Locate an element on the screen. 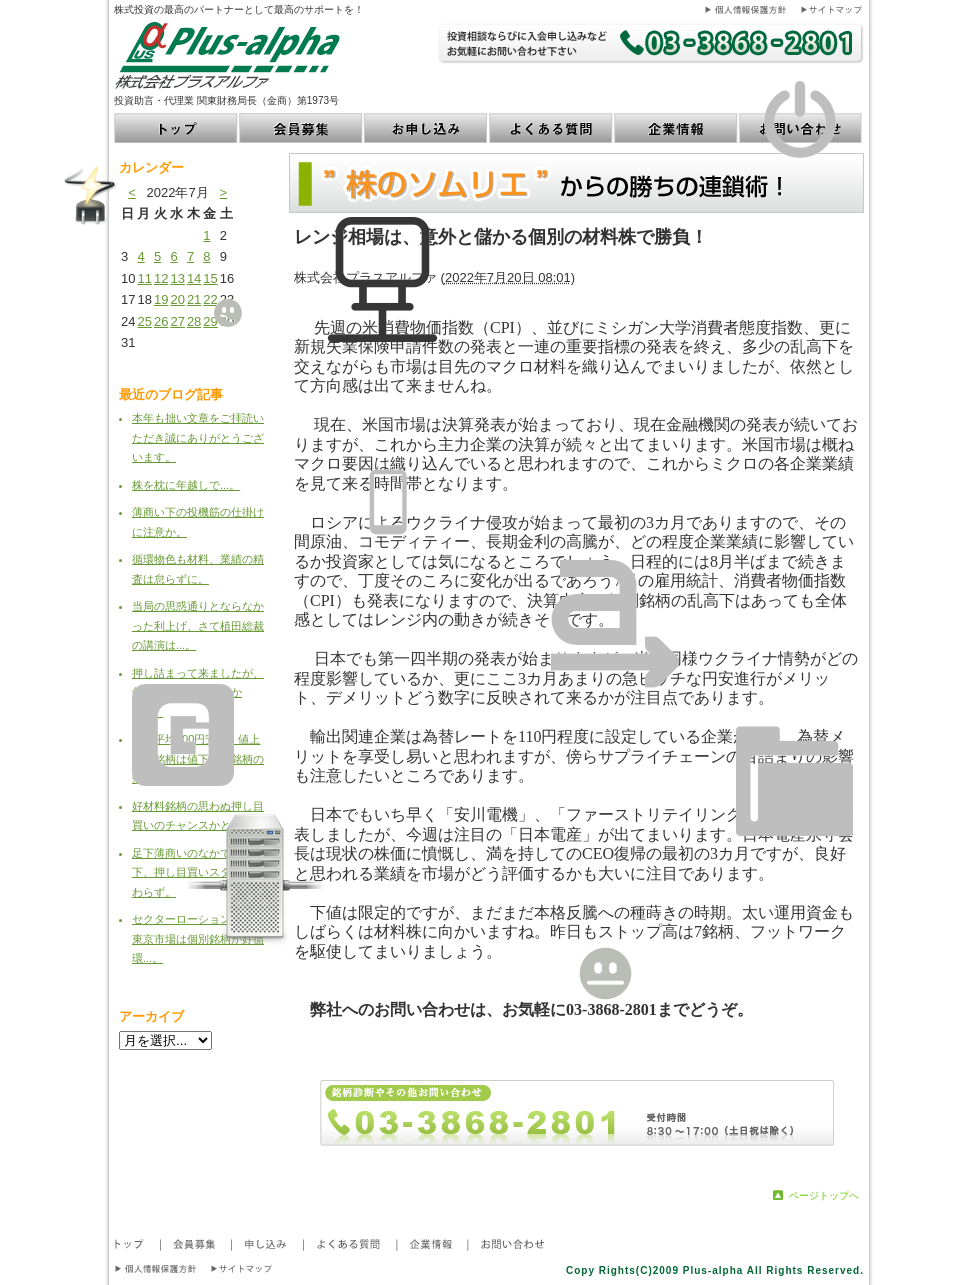 The height and width of the screenshot is (1285, 978). set text direction to left-to-right is located at coordinates (611, 628).